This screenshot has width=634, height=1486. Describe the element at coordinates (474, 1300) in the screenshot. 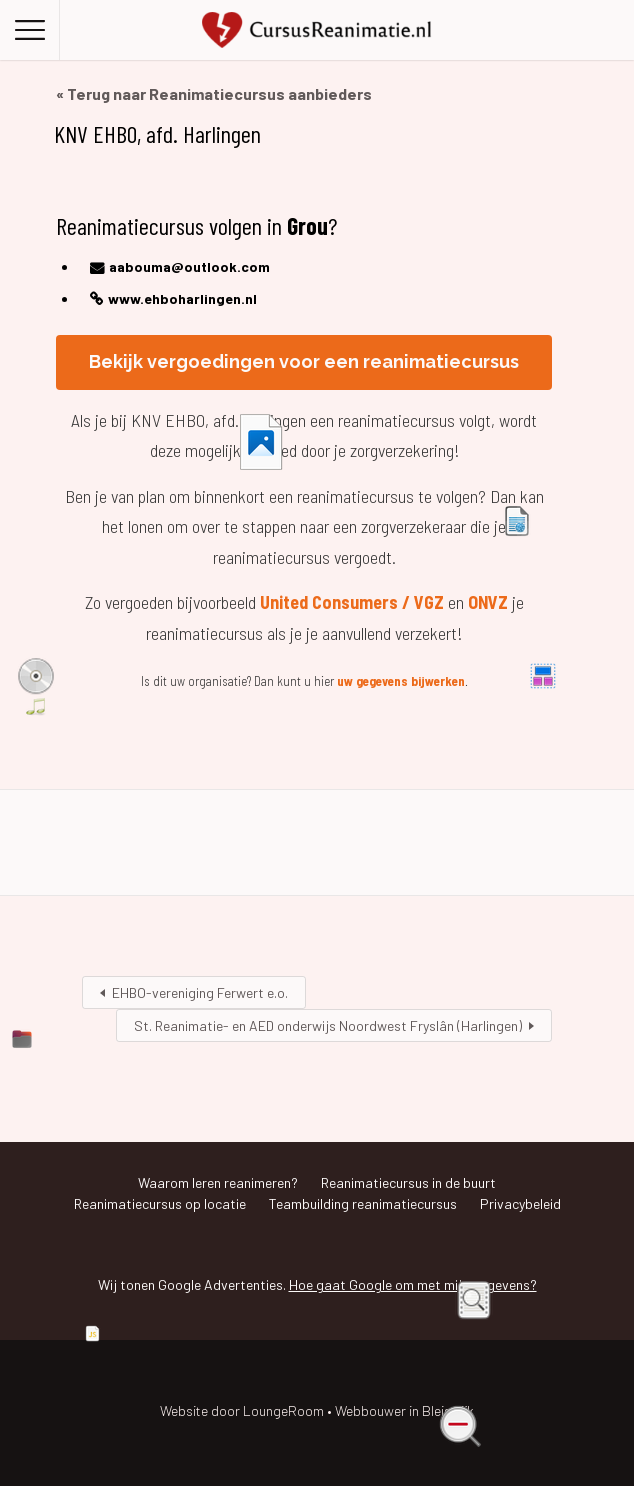

I see `open the log viewer application` at that location.